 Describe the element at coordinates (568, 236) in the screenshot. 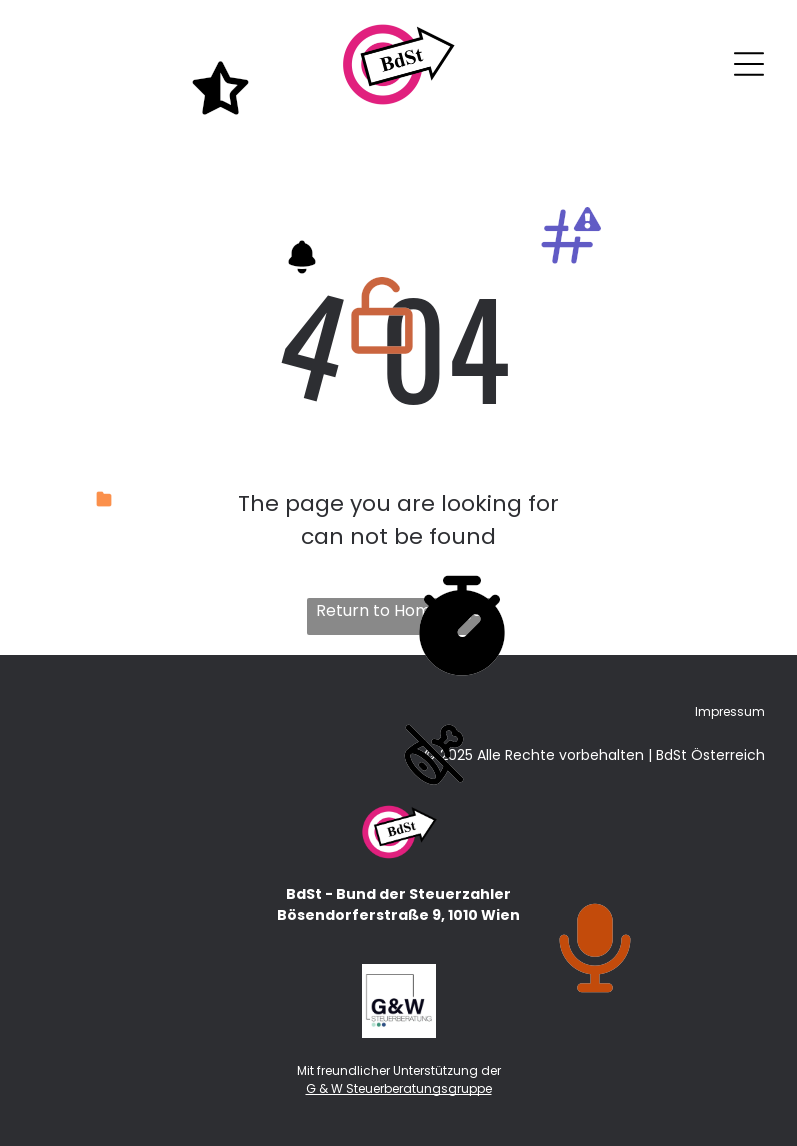

I see `indicates an age-restricted or nsfw text channel` at that location.